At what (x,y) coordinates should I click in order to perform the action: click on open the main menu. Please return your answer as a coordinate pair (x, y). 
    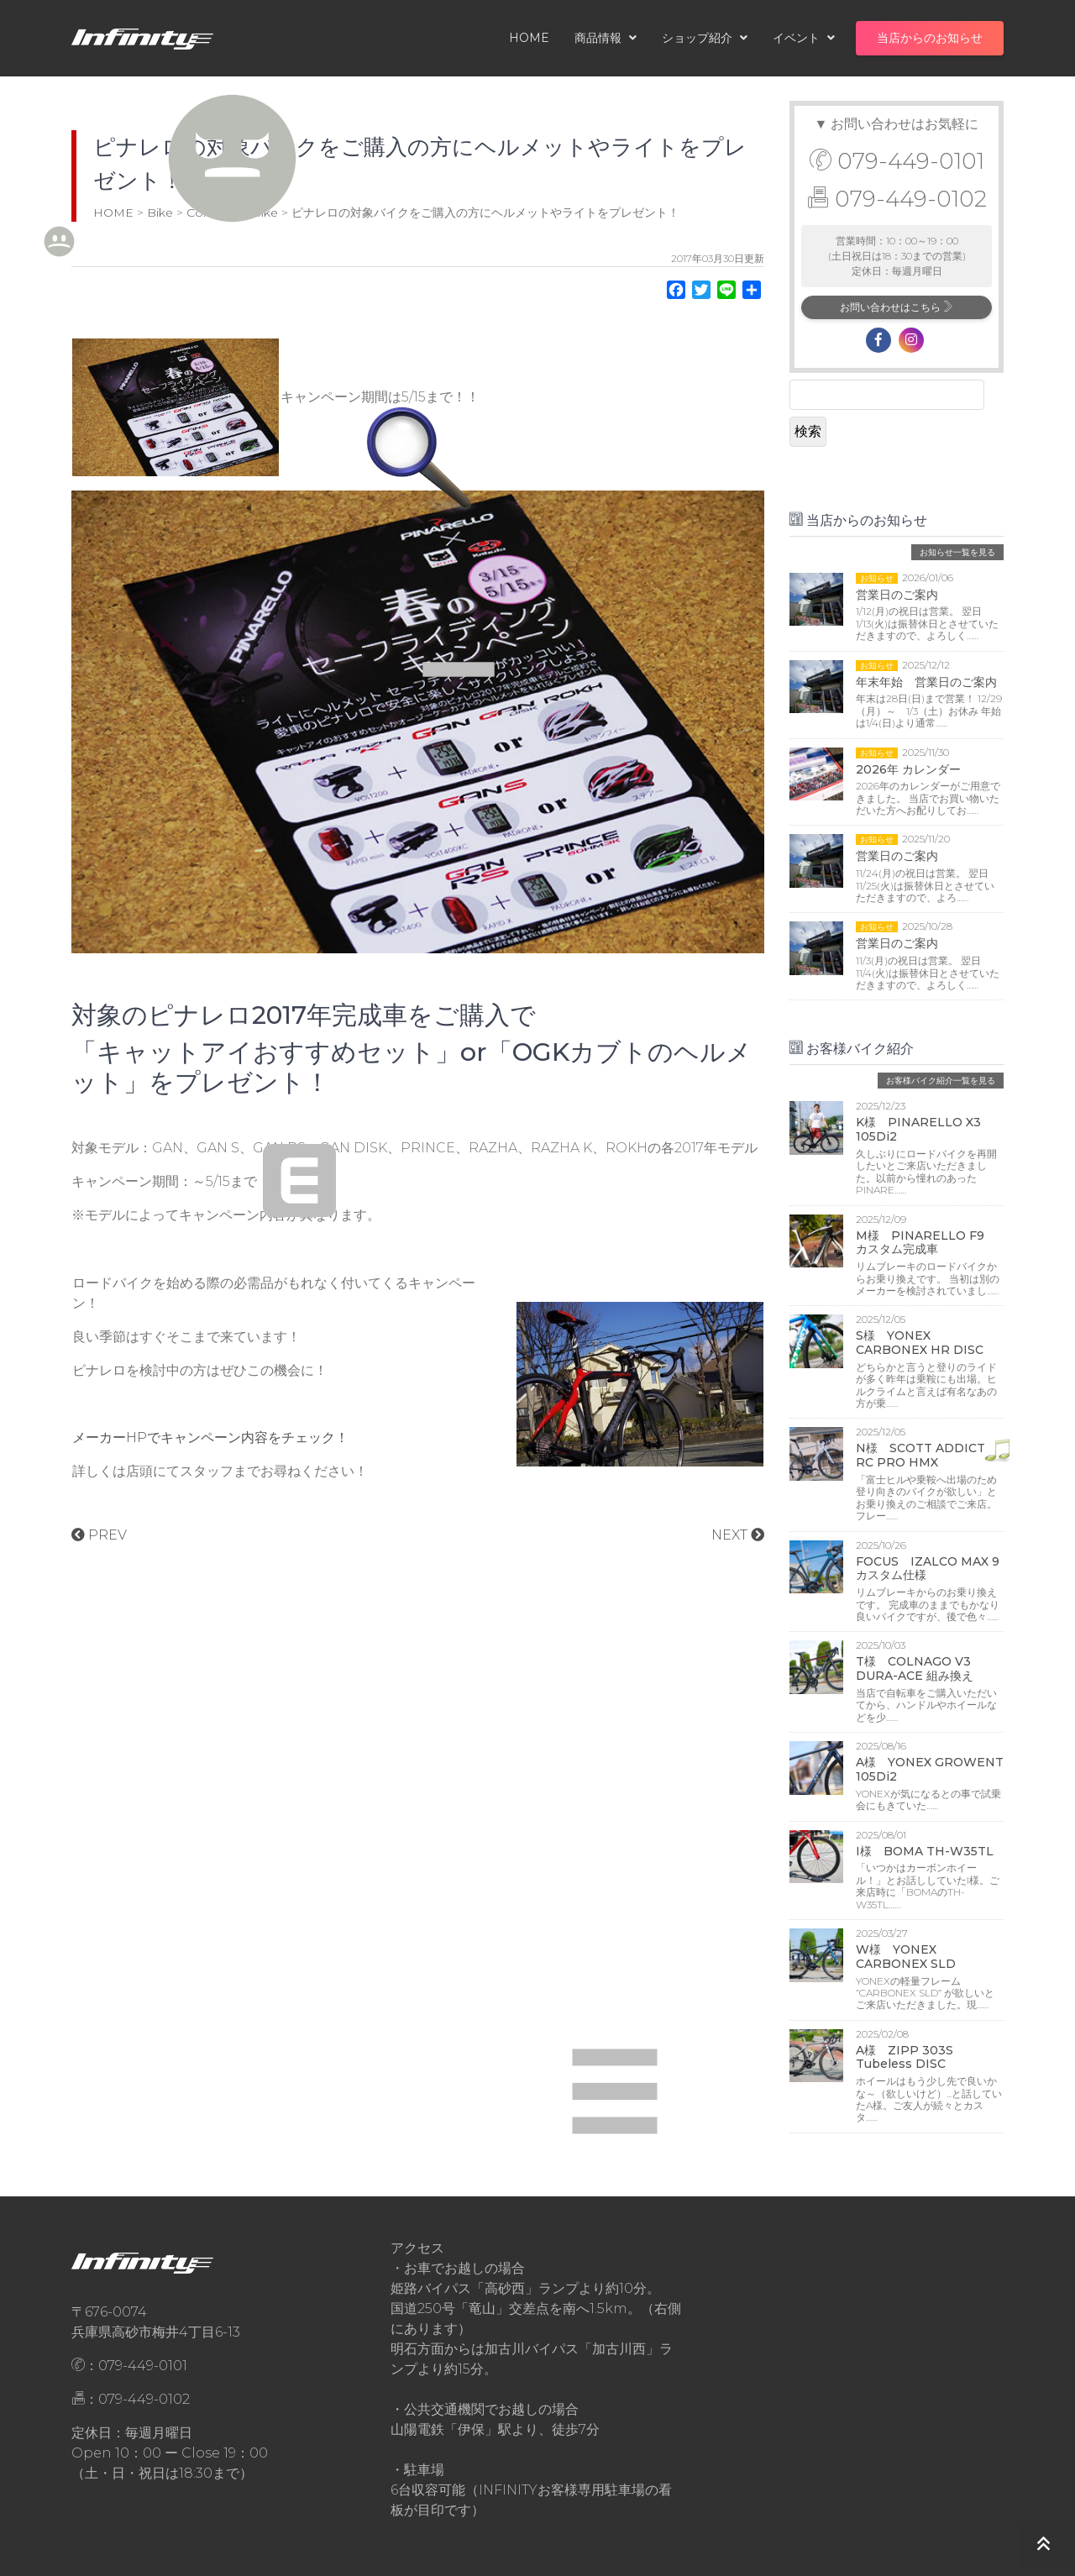
    Looking at the image, I should click on (615, 2091).